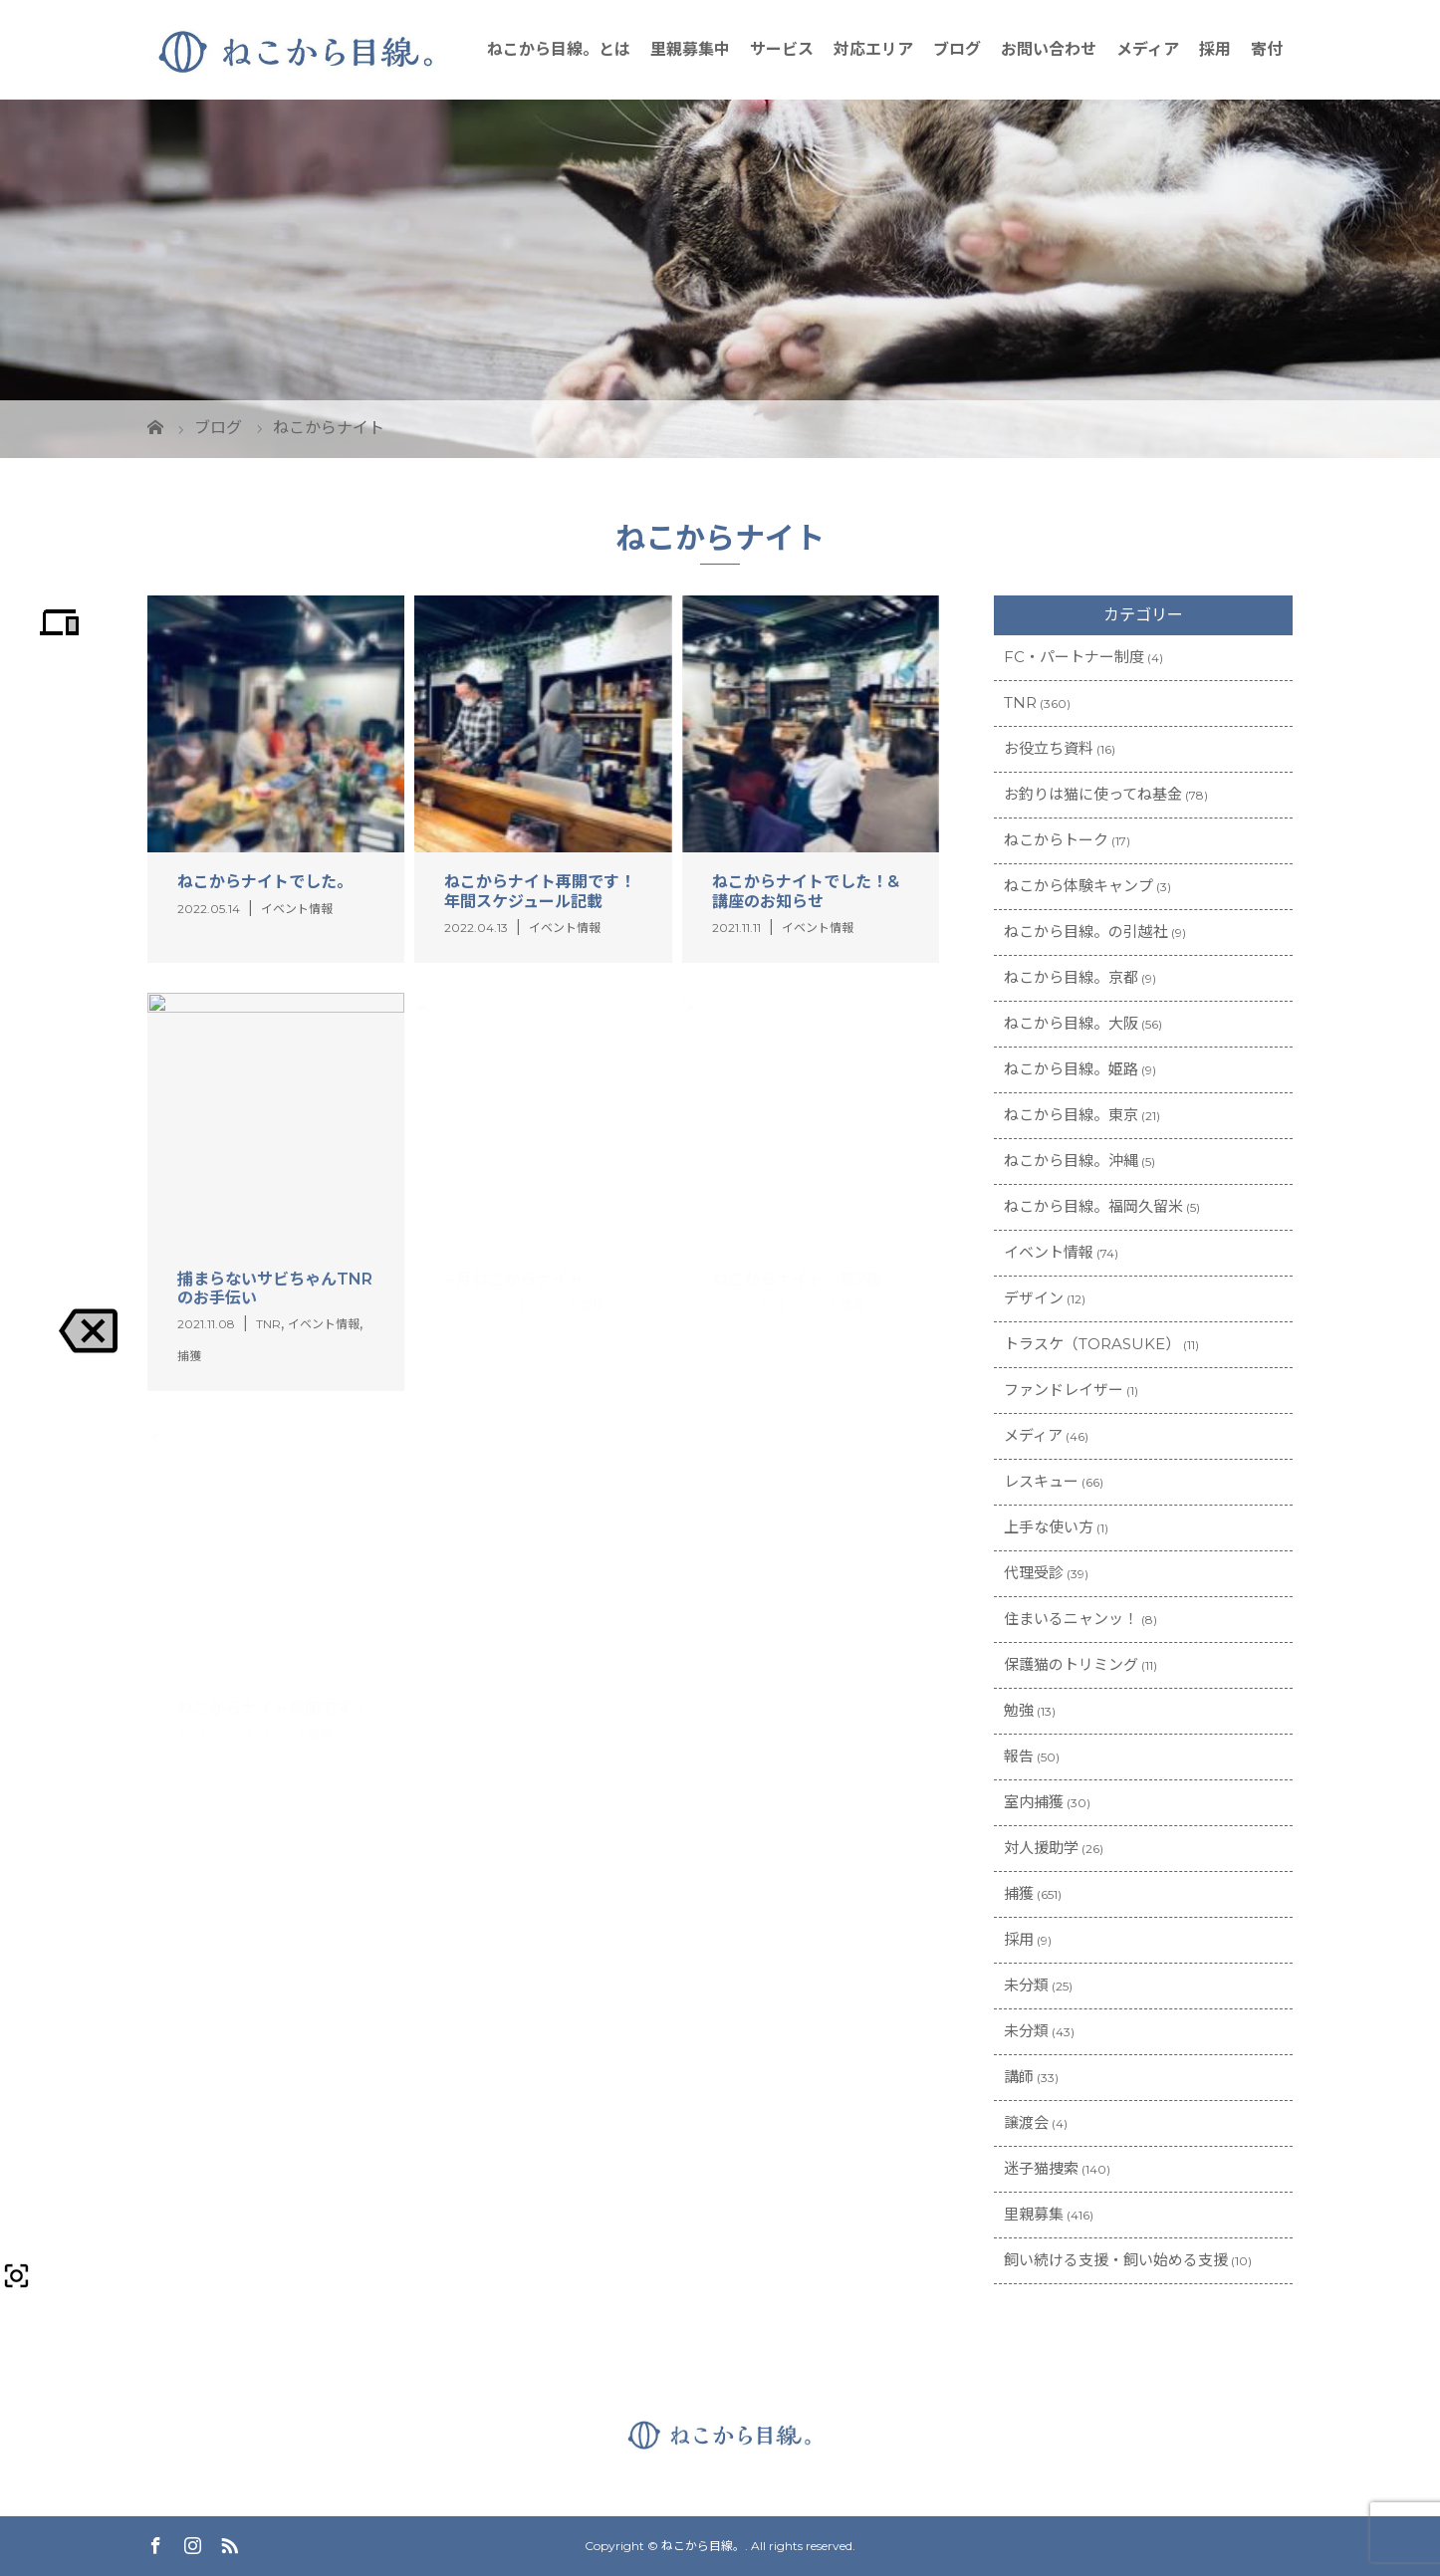  What do you see at coordinates (16, 2275) in the screenshot?
I see `center focus on camera or viewfinder` at bounding box center [16, 2275].